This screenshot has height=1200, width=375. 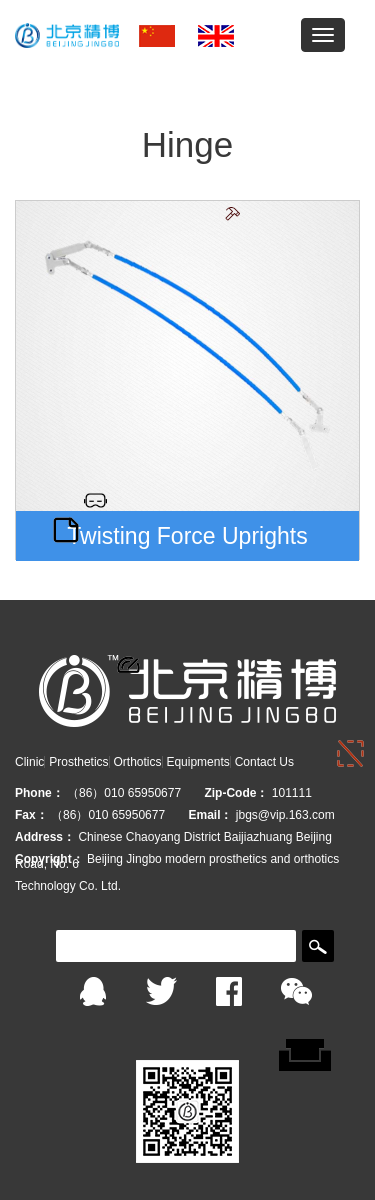 What do you see at coordinates (128, 665) in the screenshot?
I see `view performance or speed metrics` at bounding box center [128, 665].